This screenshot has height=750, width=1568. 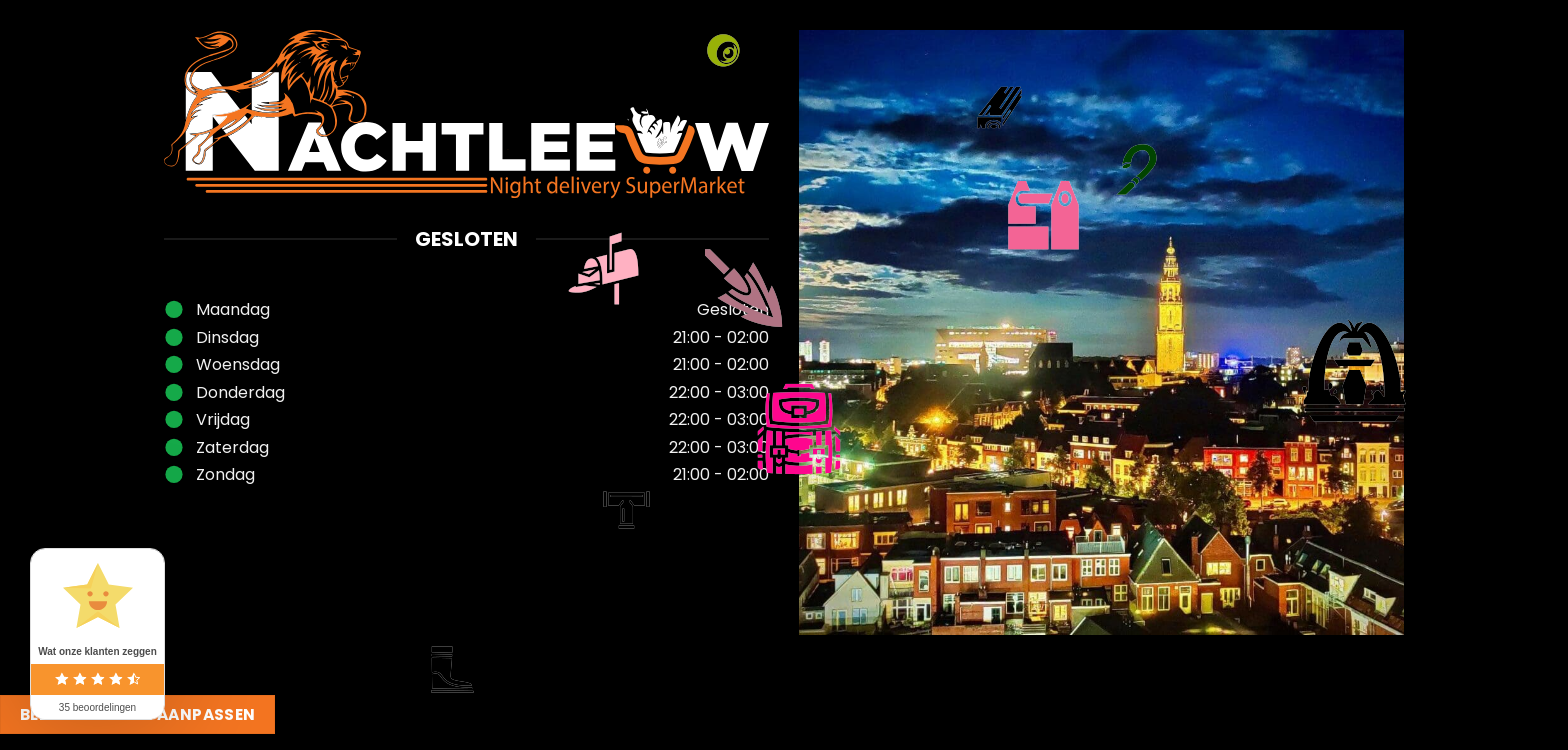 I want to click on shepherd or pastoral character class icon, so click(x=1136, y=169).